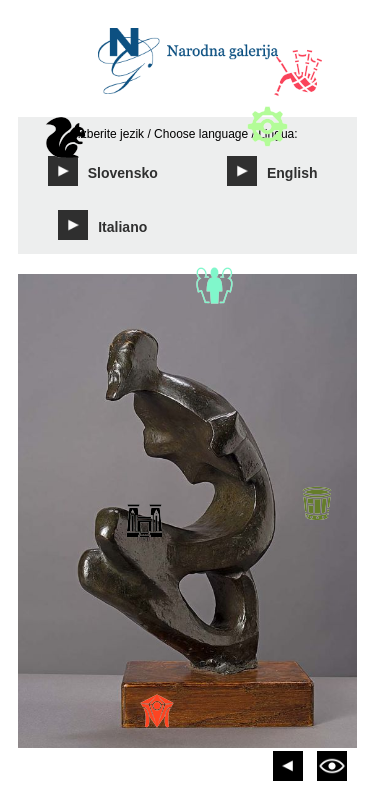  Describe the element at coordinates (65, 137) in the screenshot. I see `wildlife or nature-themed game element` at that location.